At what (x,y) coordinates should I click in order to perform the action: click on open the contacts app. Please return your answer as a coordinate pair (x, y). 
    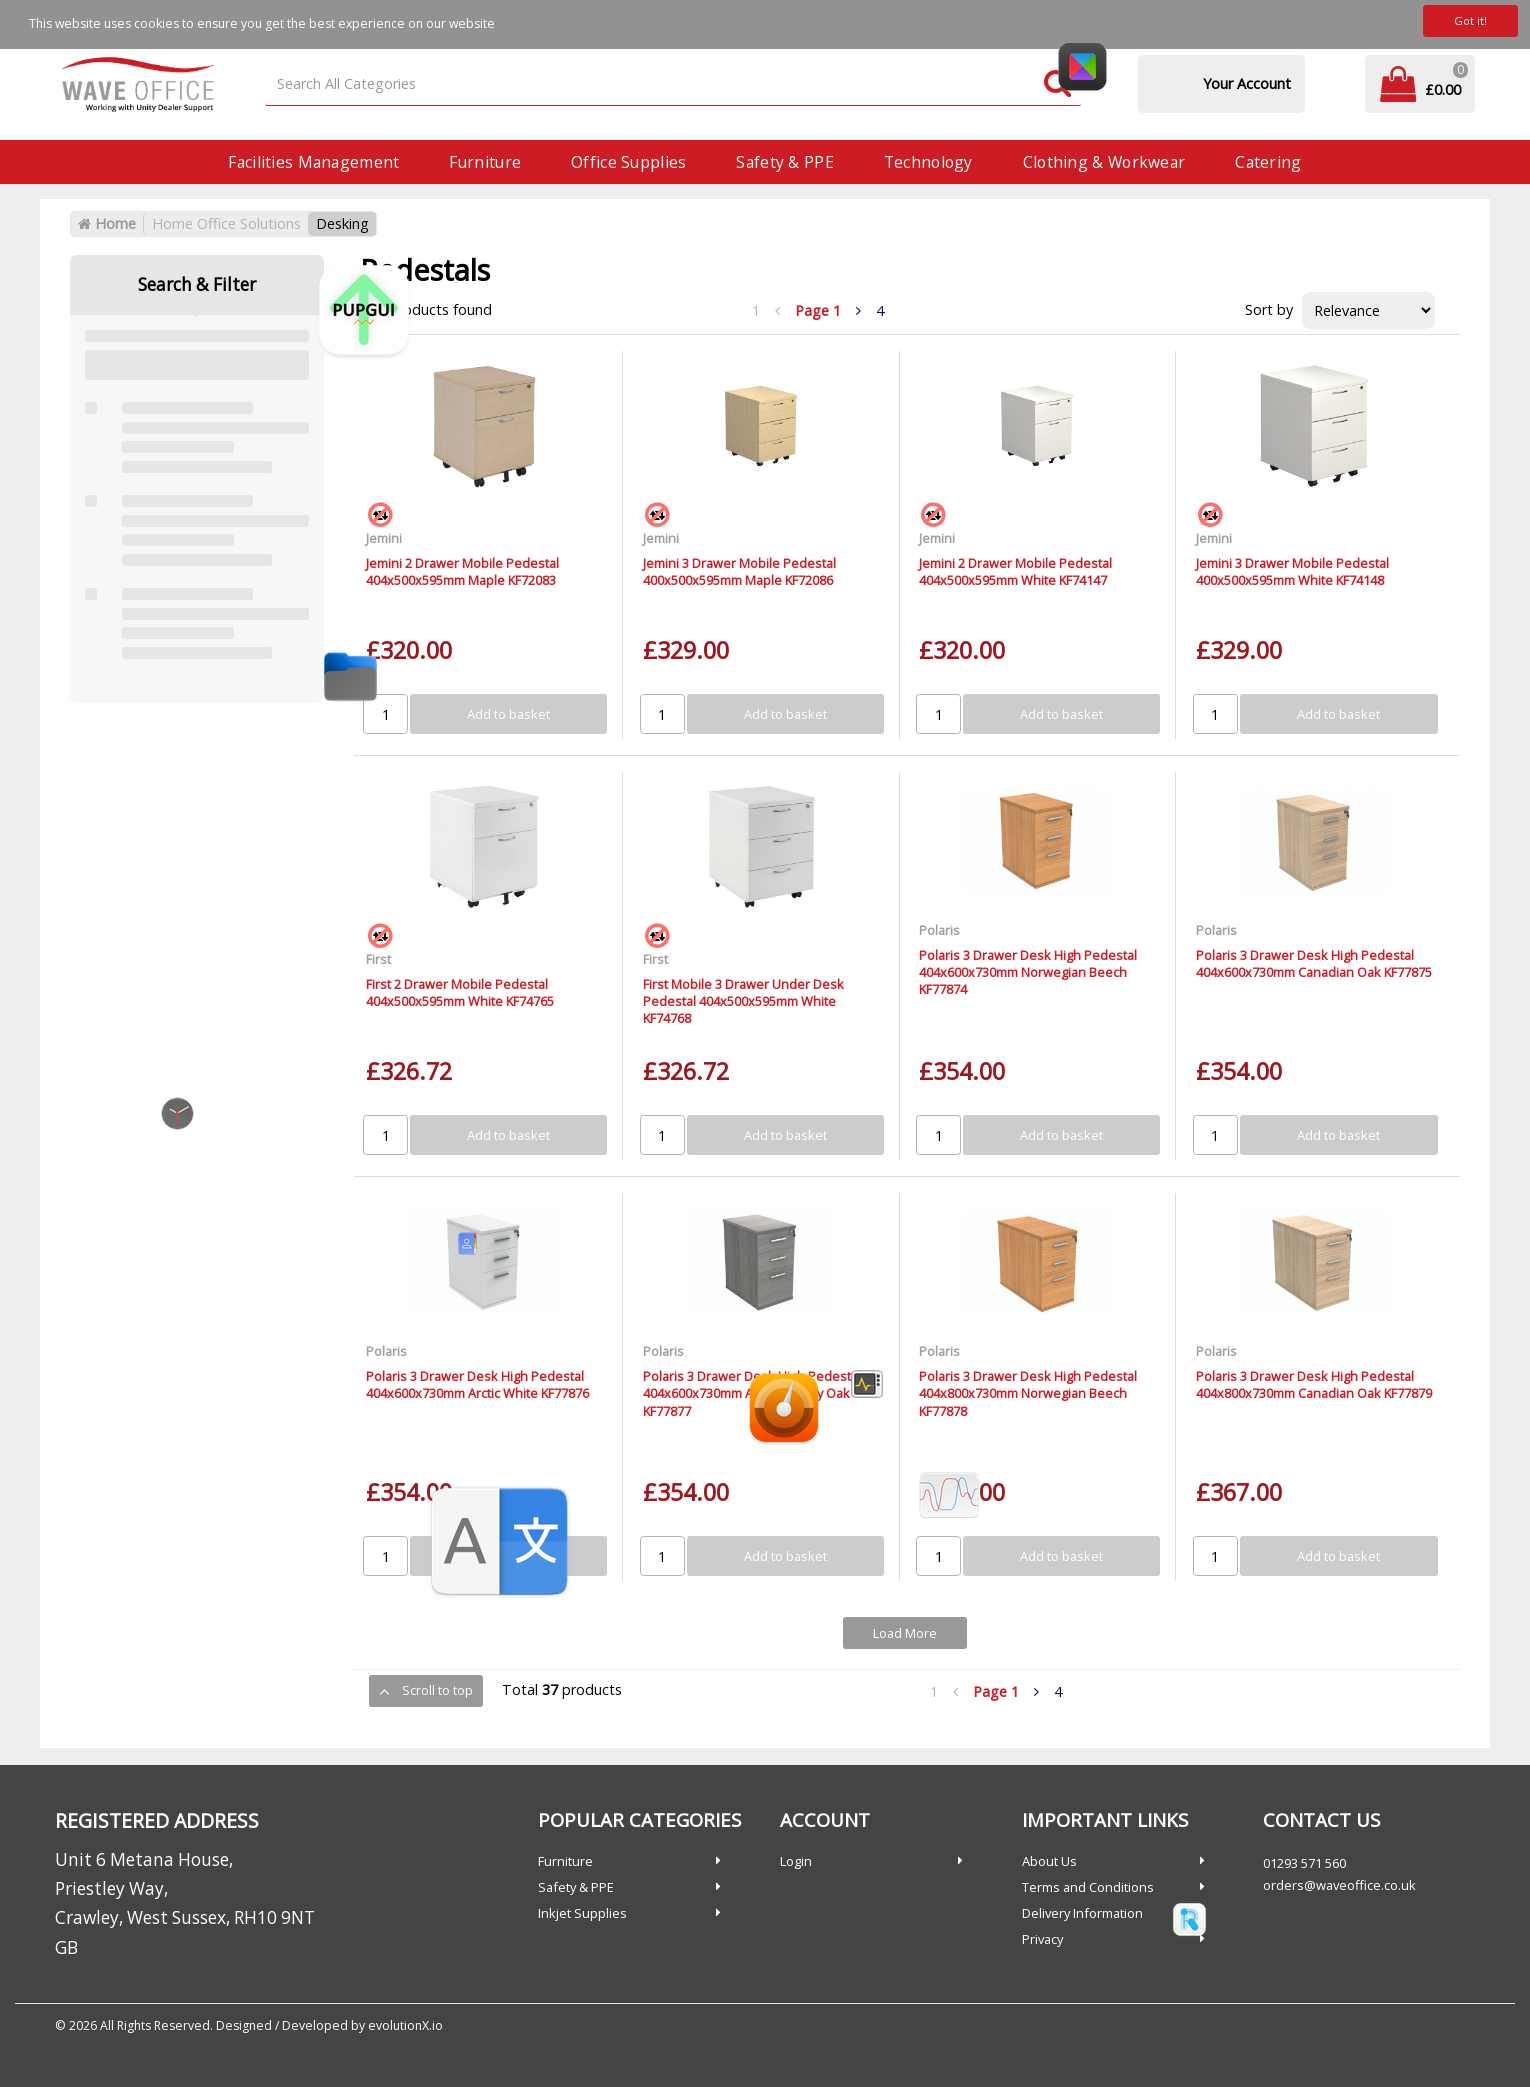
    Looking at the image, I should click on (467, 1243).